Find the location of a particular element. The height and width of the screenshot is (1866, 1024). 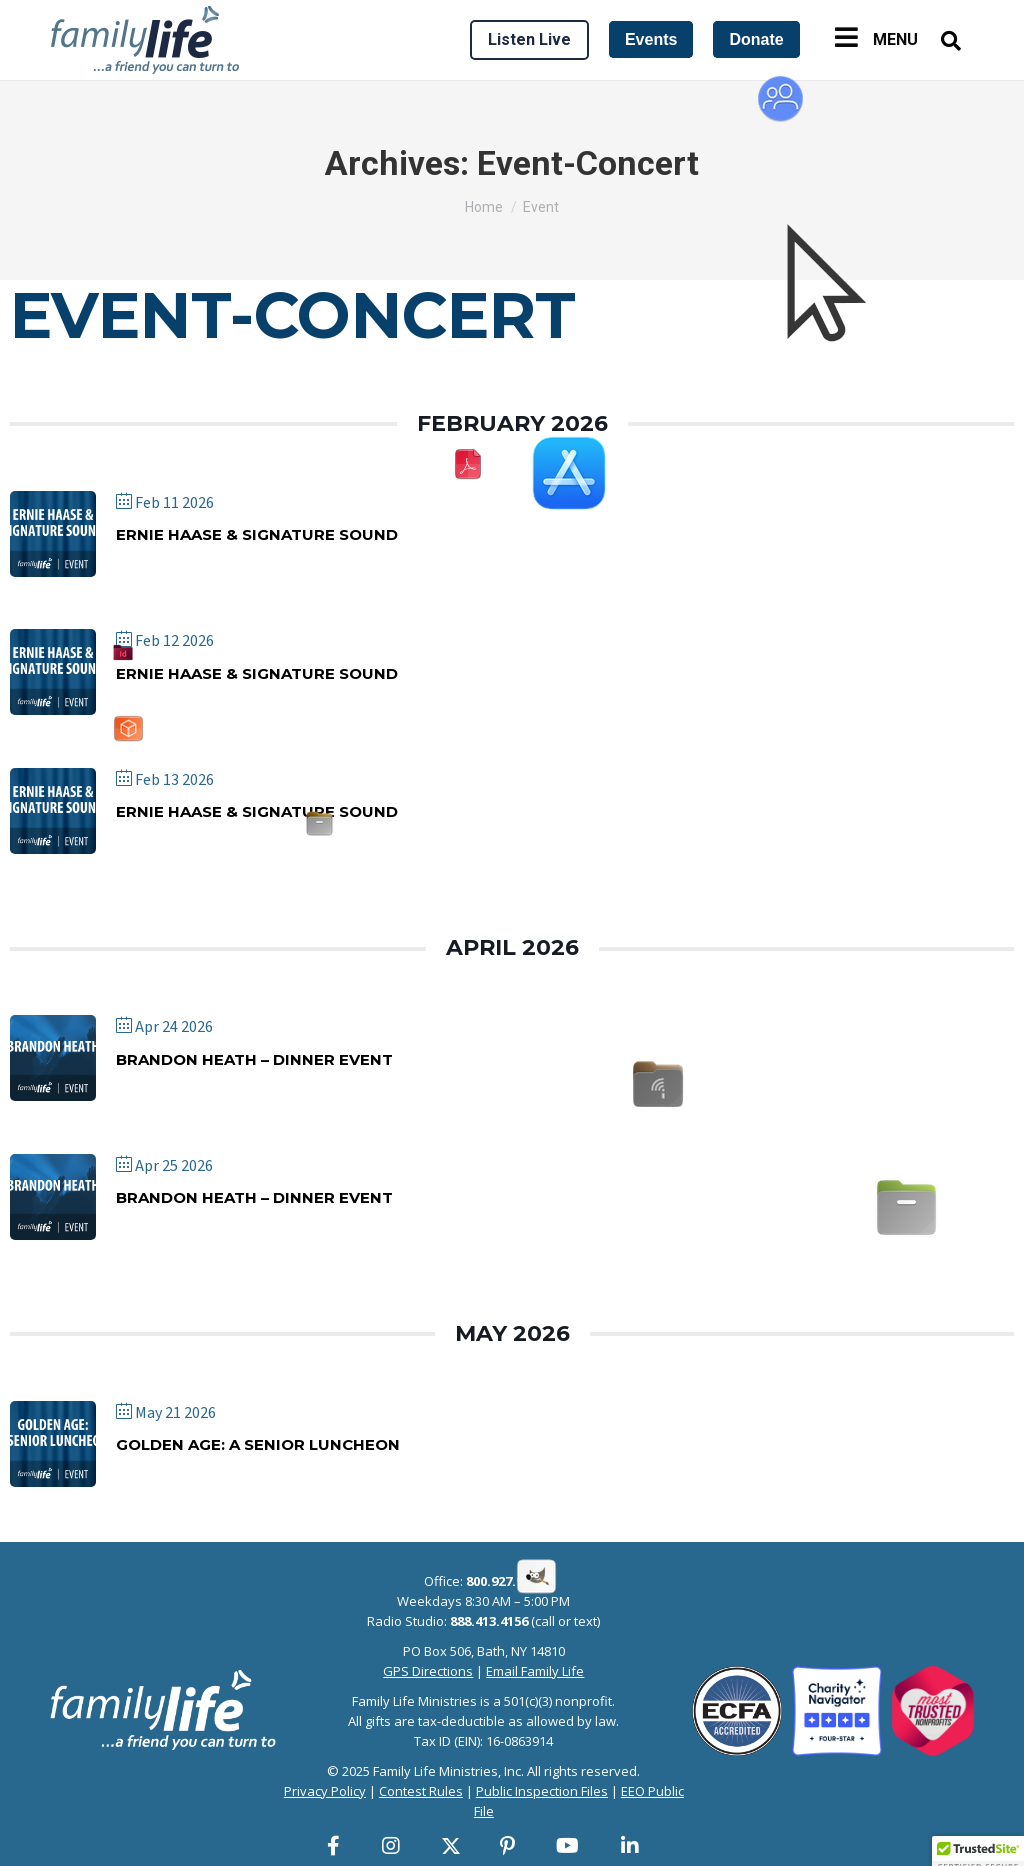

open the file manager application is located at coordinates (906, 1207).